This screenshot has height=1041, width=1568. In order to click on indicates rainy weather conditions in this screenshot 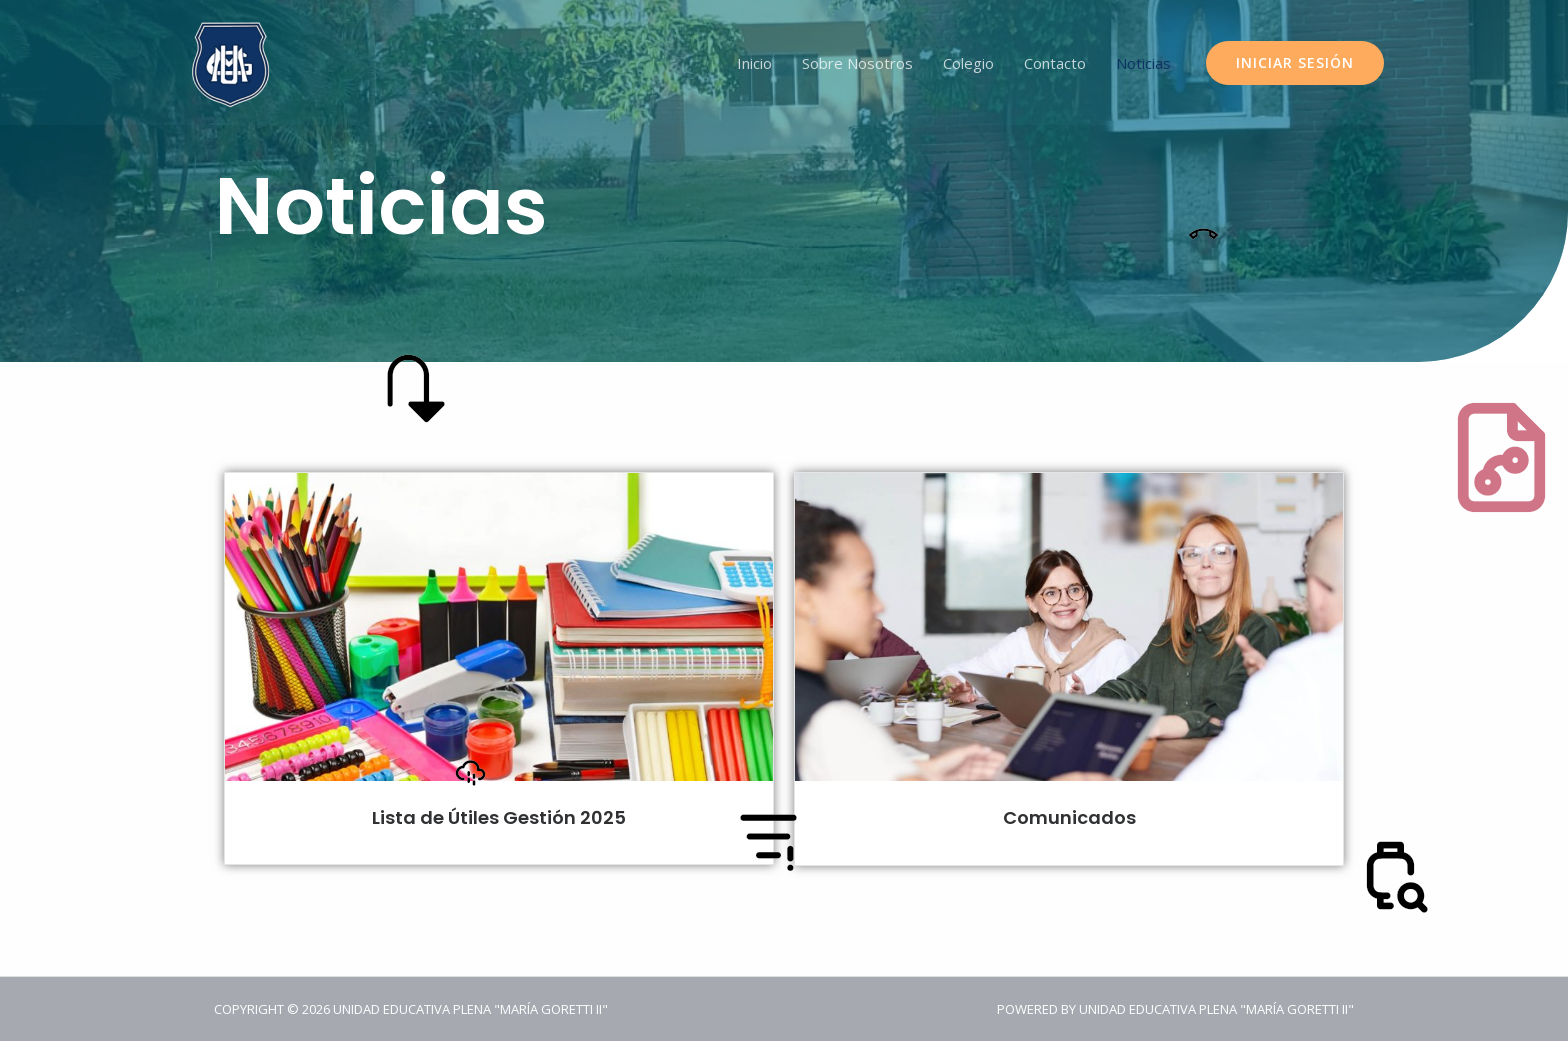, I will do `click(470, 771)`.